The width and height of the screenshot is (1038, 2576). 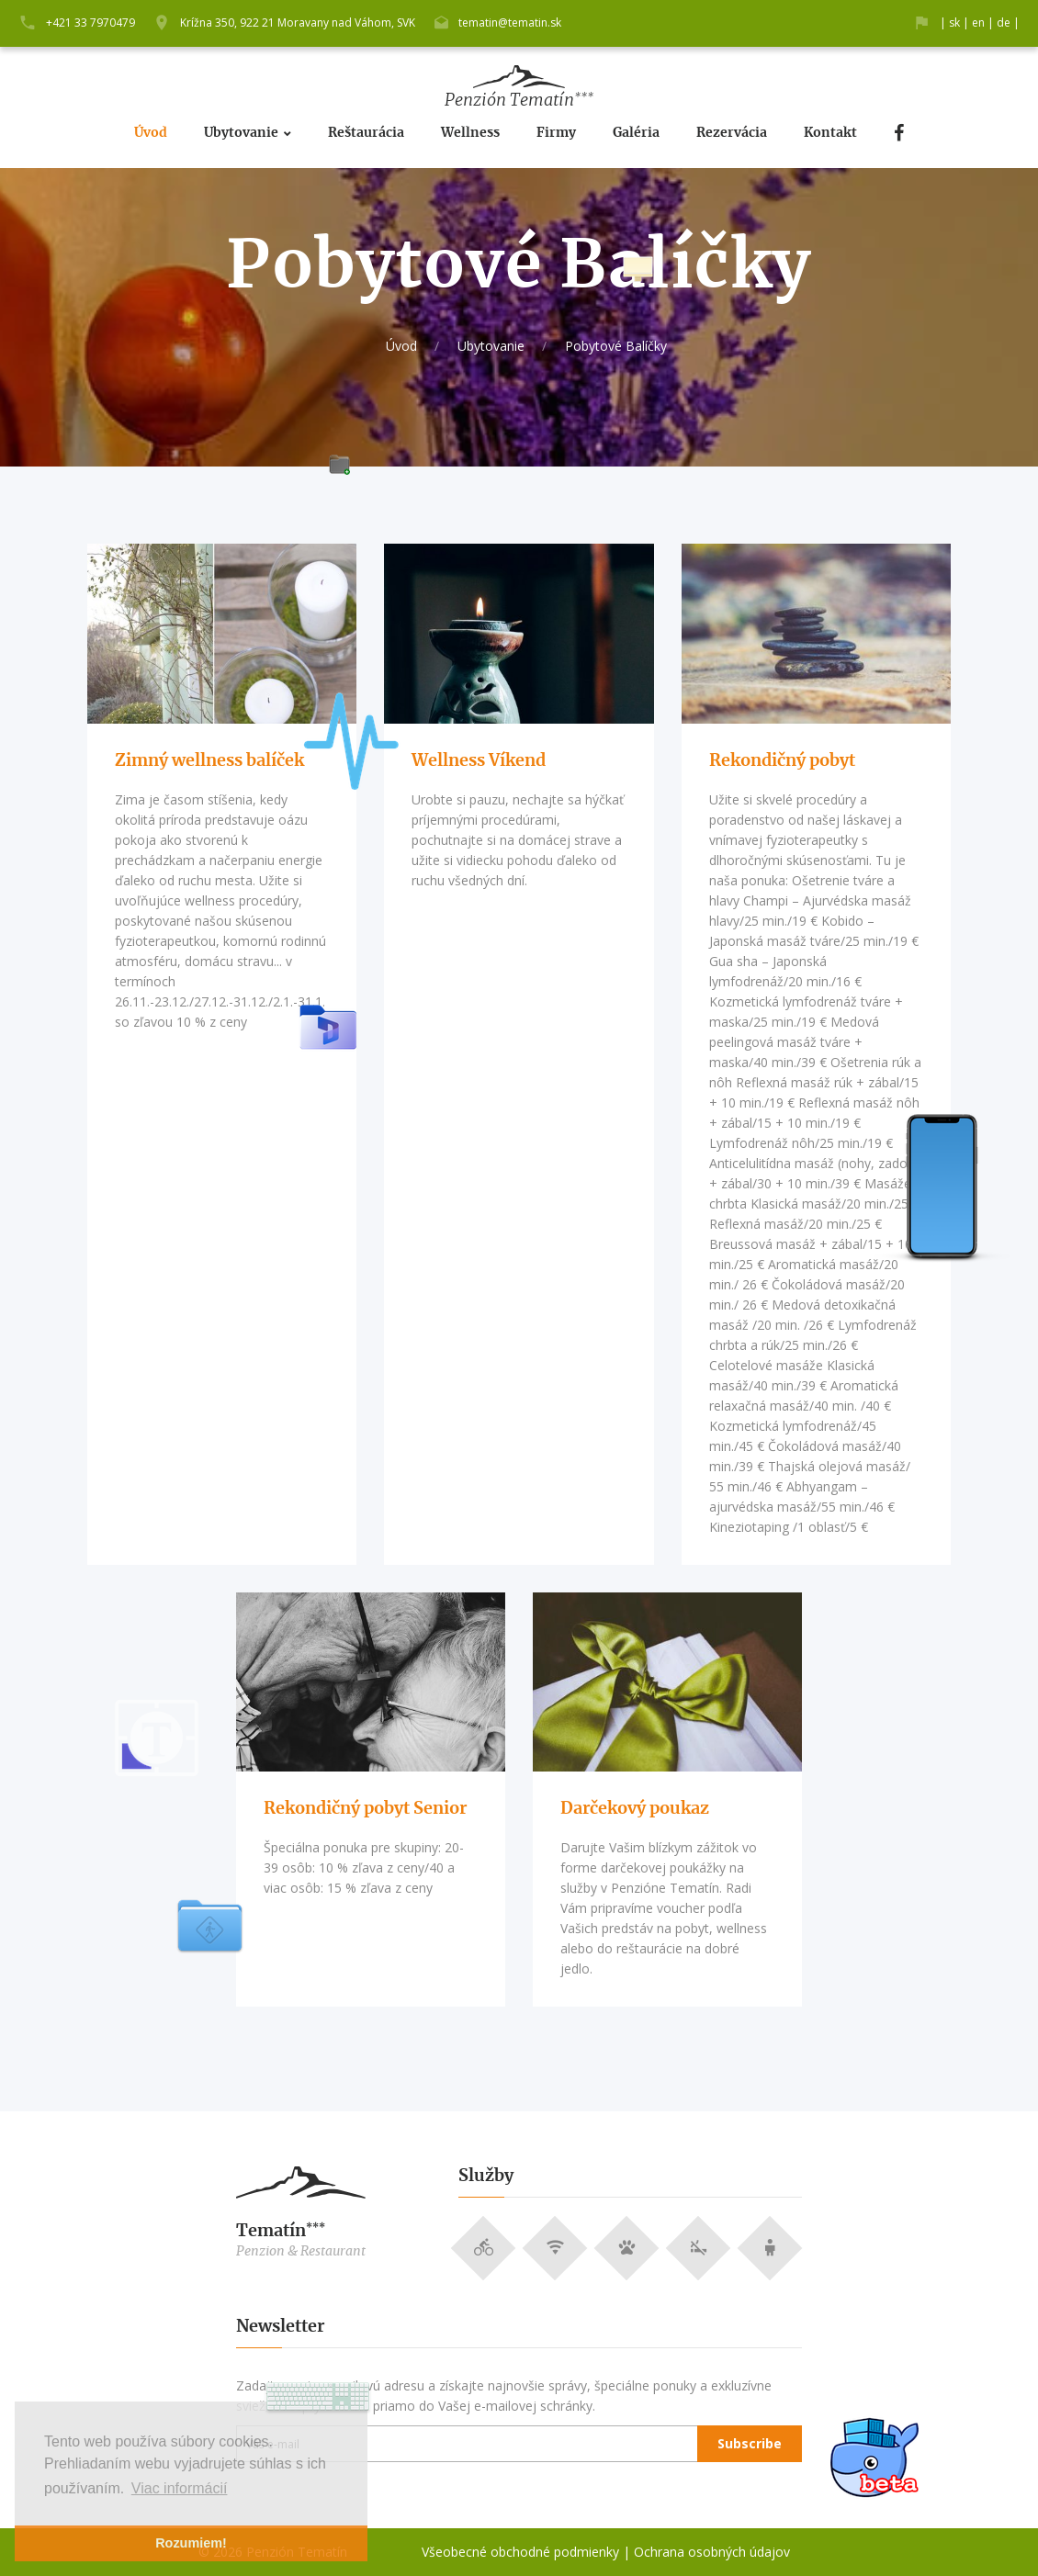 What do you see at coordinates (637, 268) in the screenshot?
I see `select yellow iMac as device type` at bounding box center [637, 268].